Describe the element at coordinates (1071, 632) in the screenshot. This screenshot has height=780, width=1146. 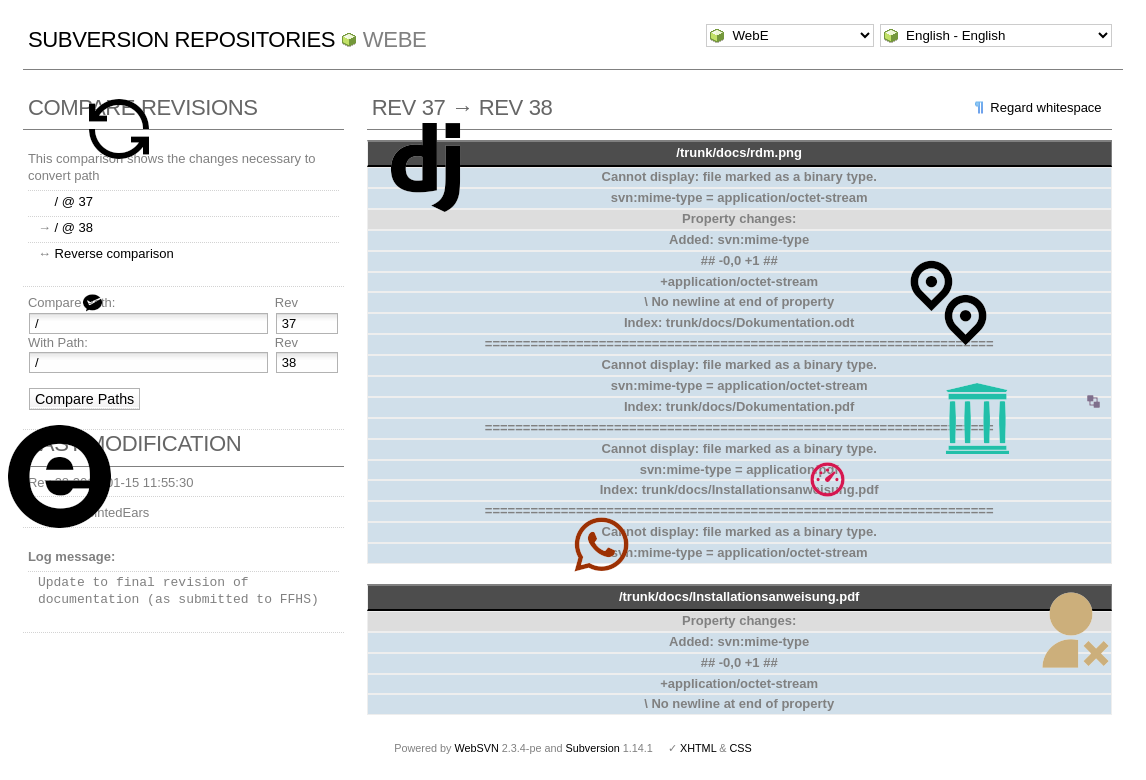
I see `unfollow a user` at that location.